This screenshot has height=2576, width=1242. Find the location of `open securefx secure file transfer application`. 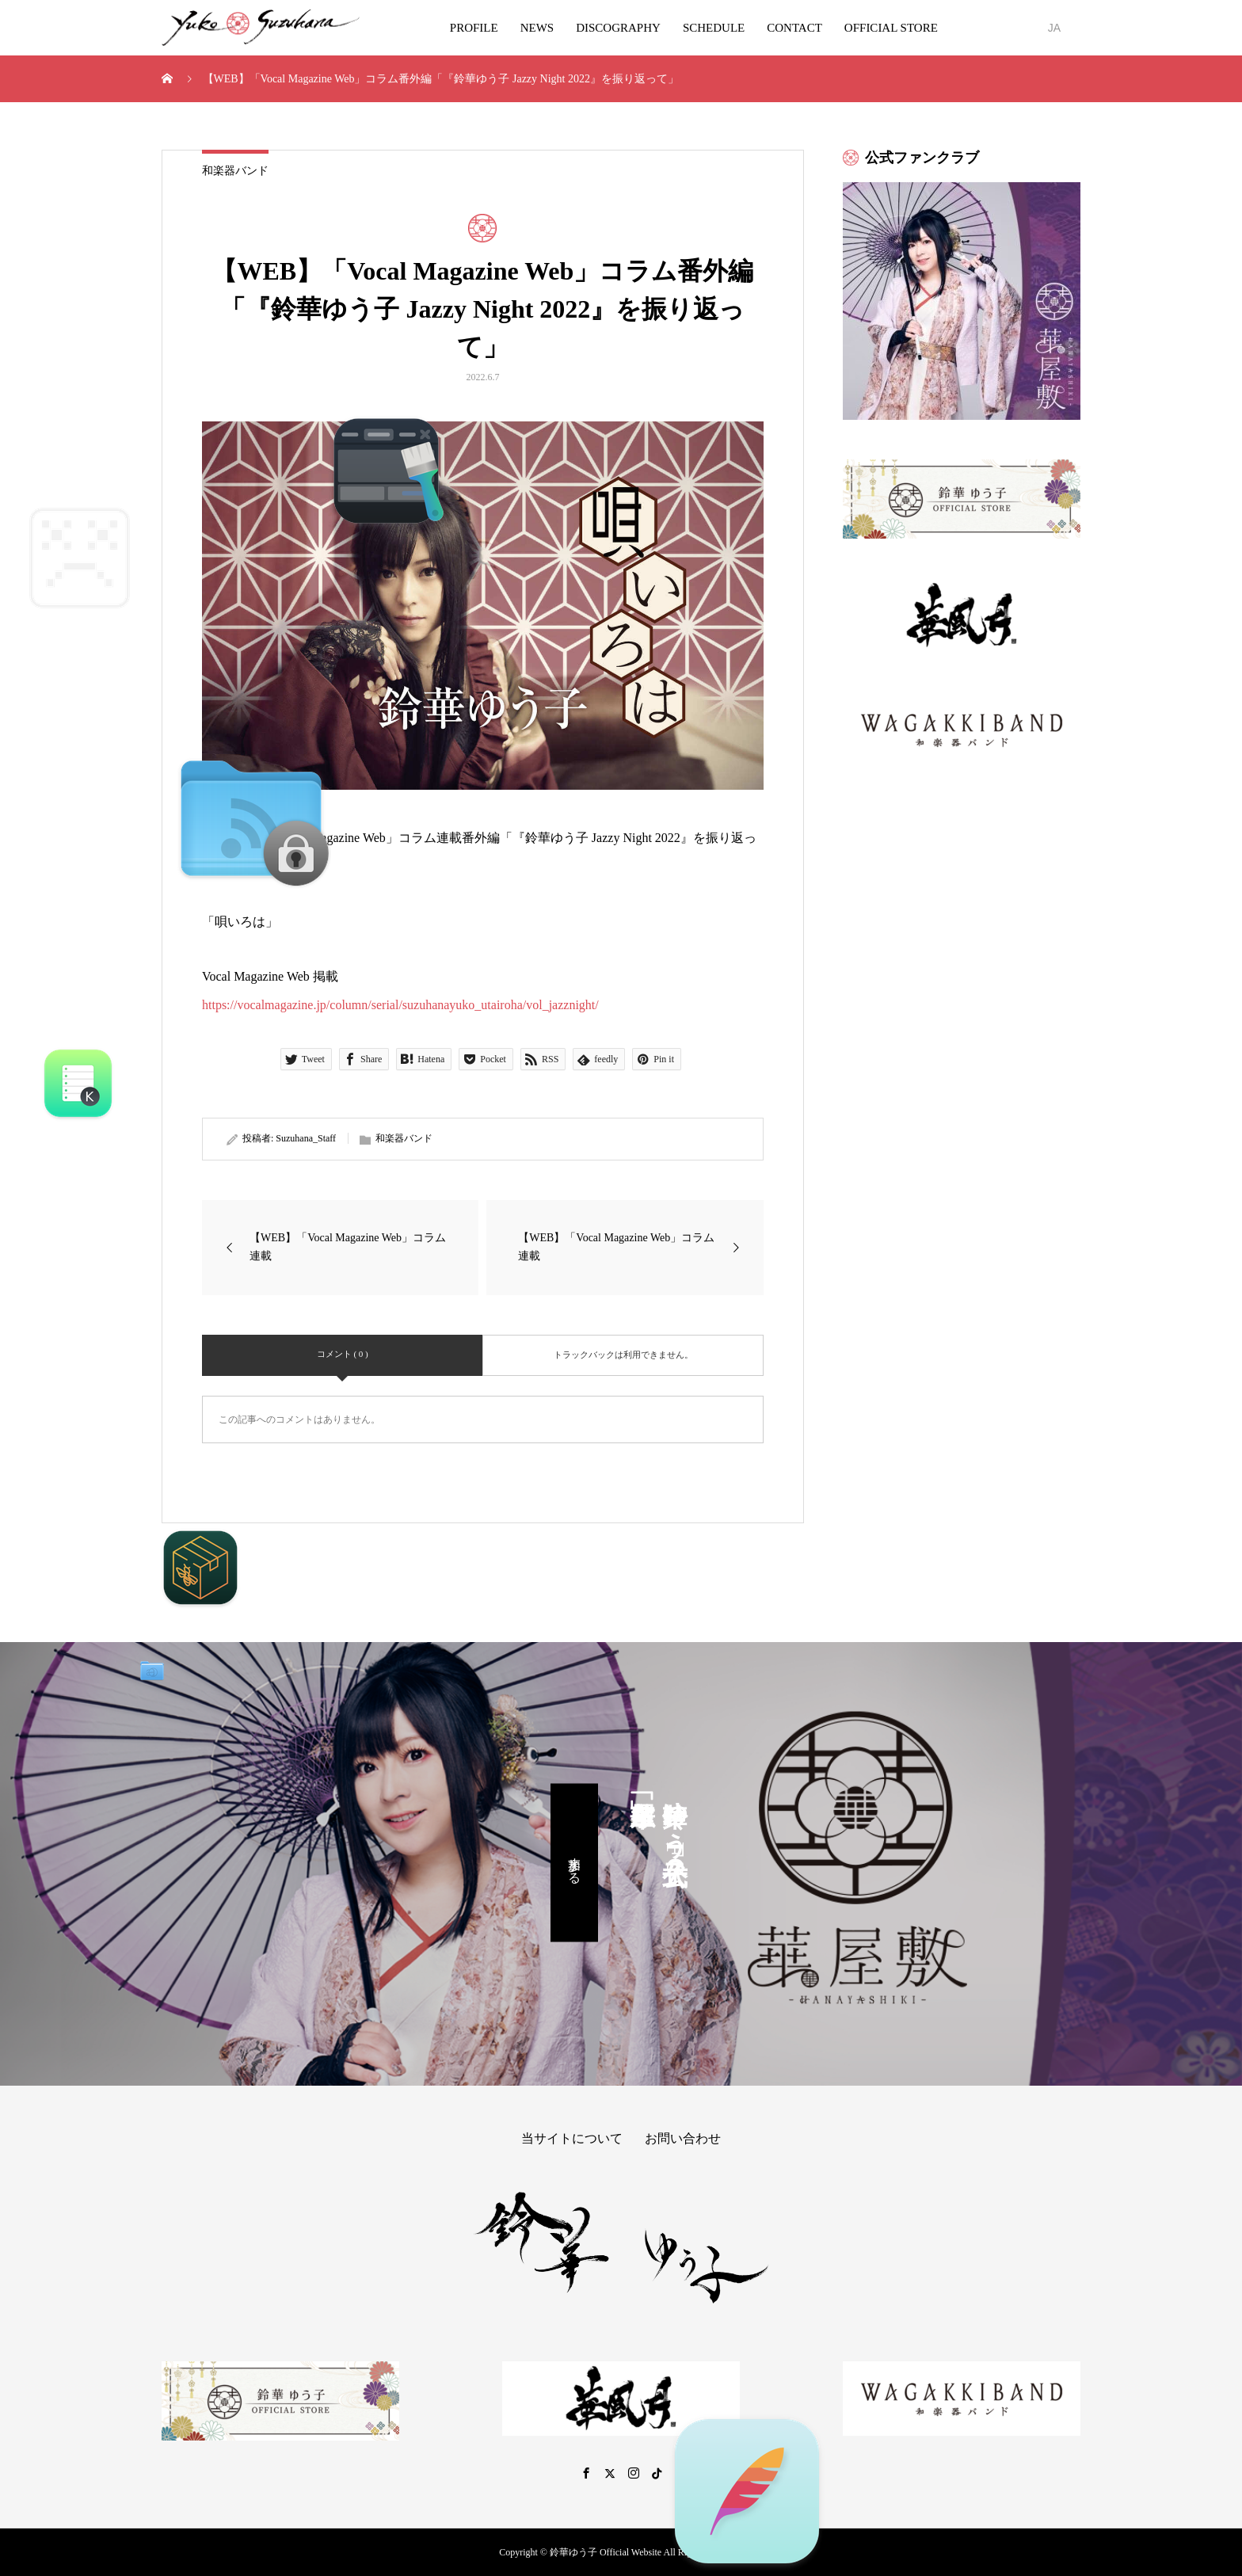

open securefx secure file transfer application is located at coordinates (251, 818).